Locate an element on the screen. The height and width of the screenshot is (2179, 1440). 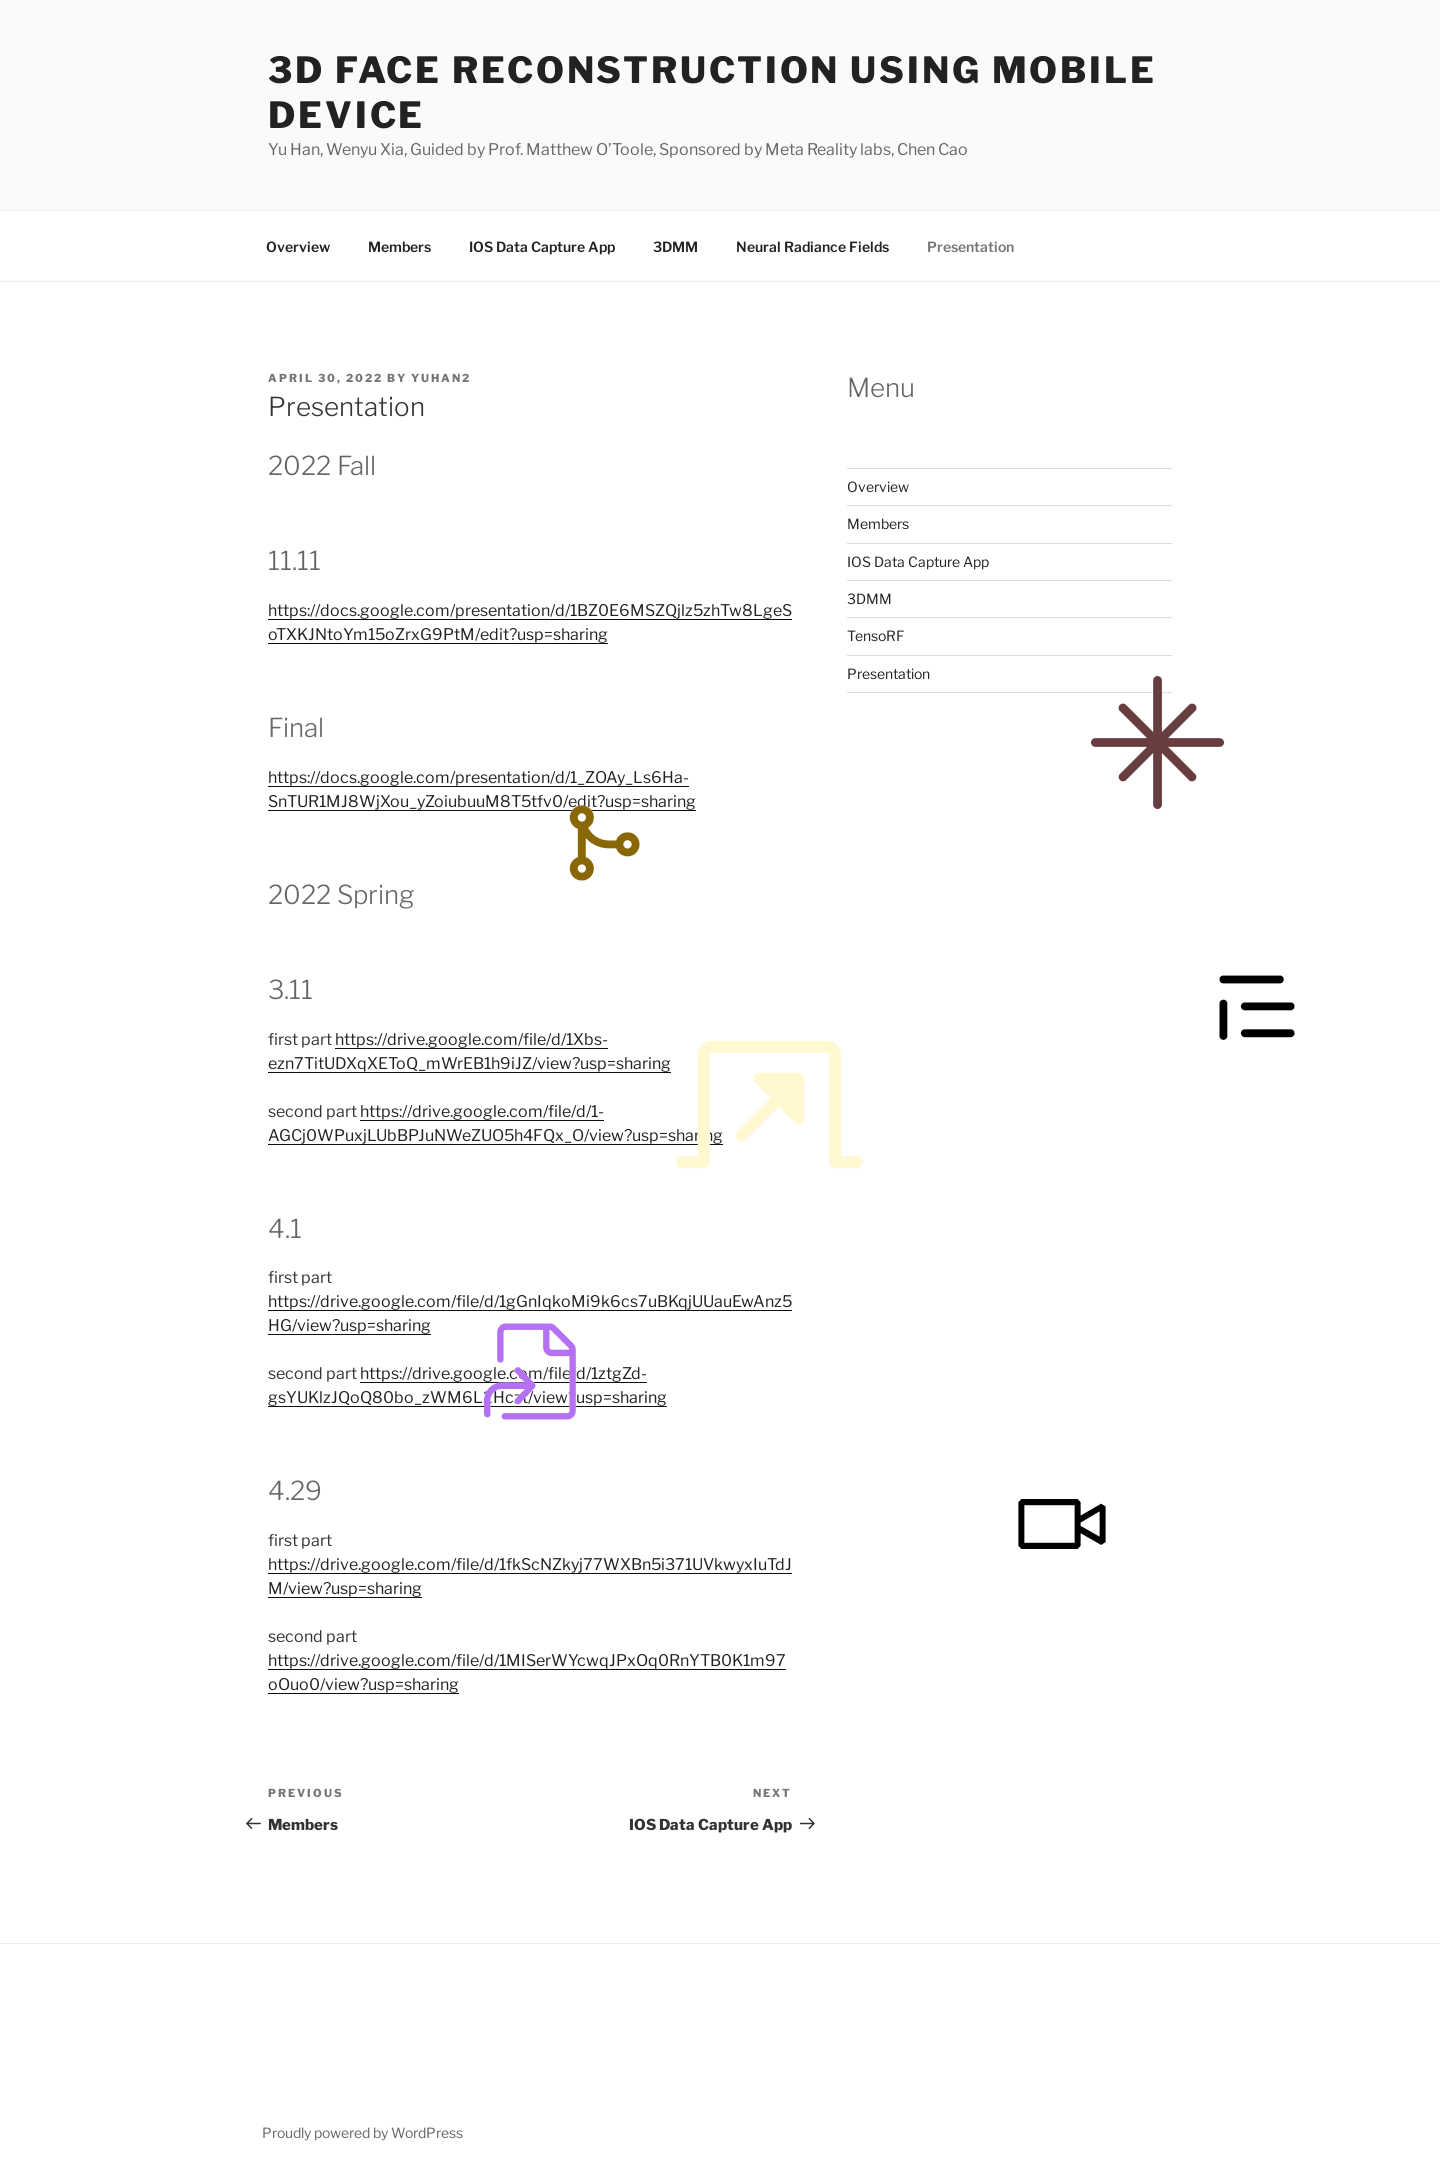
merge a branch into the main codebase is located at coordinates (602, 843).